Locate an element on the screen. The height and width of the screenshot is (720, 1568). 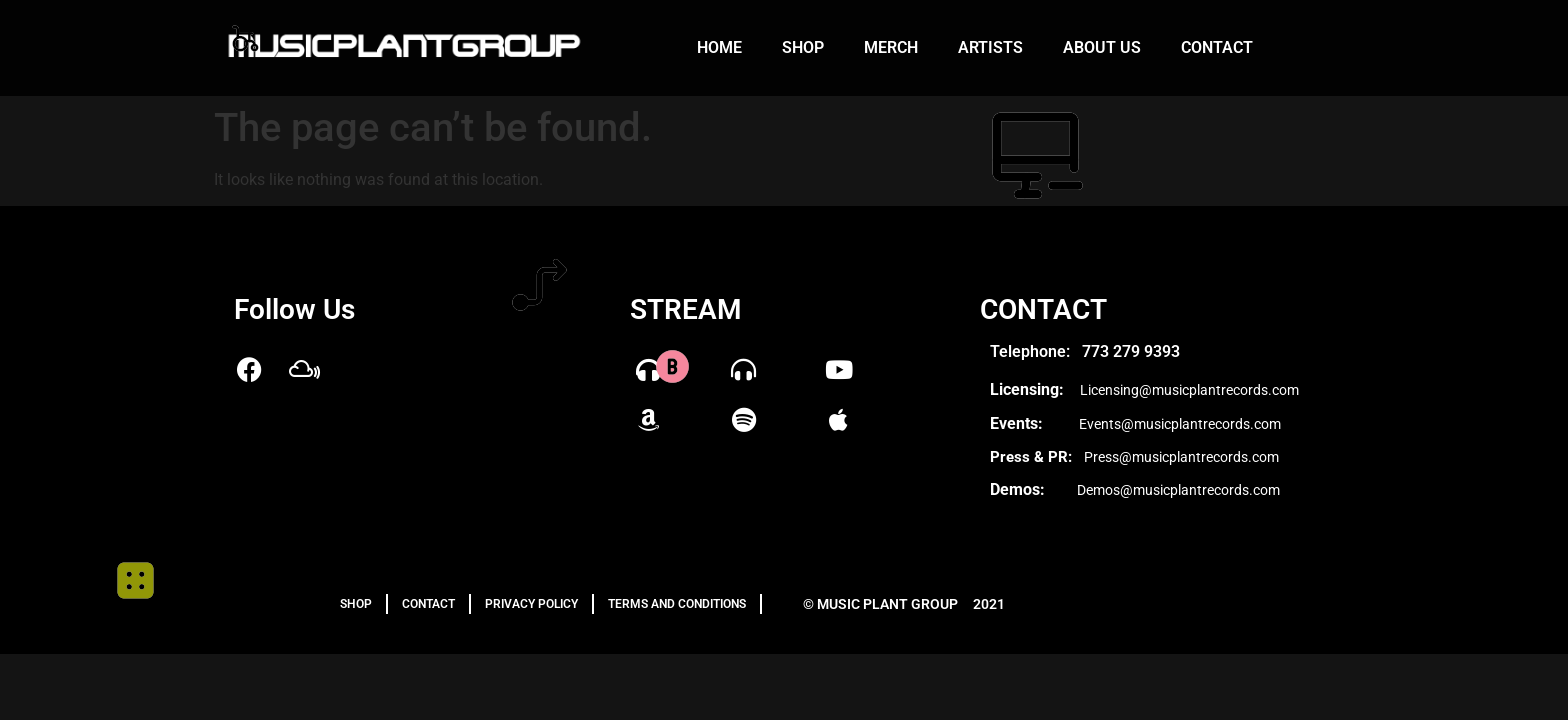
apply bold formatting to selected text is located at coordinates (672, 366).